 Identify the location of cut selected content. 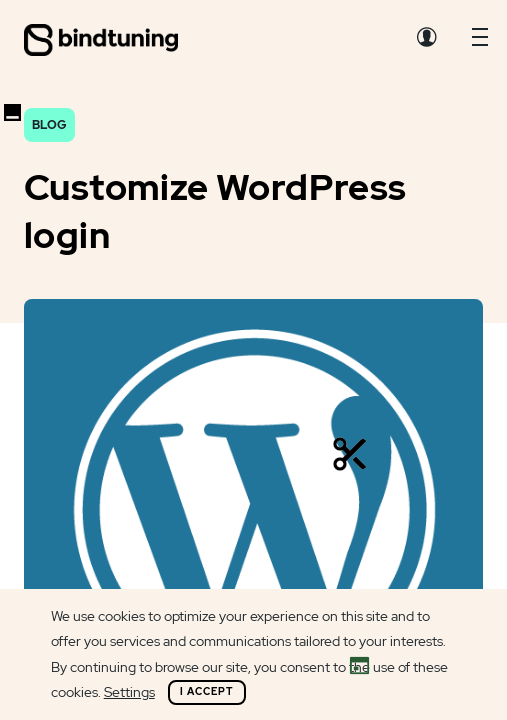
(350, 454).